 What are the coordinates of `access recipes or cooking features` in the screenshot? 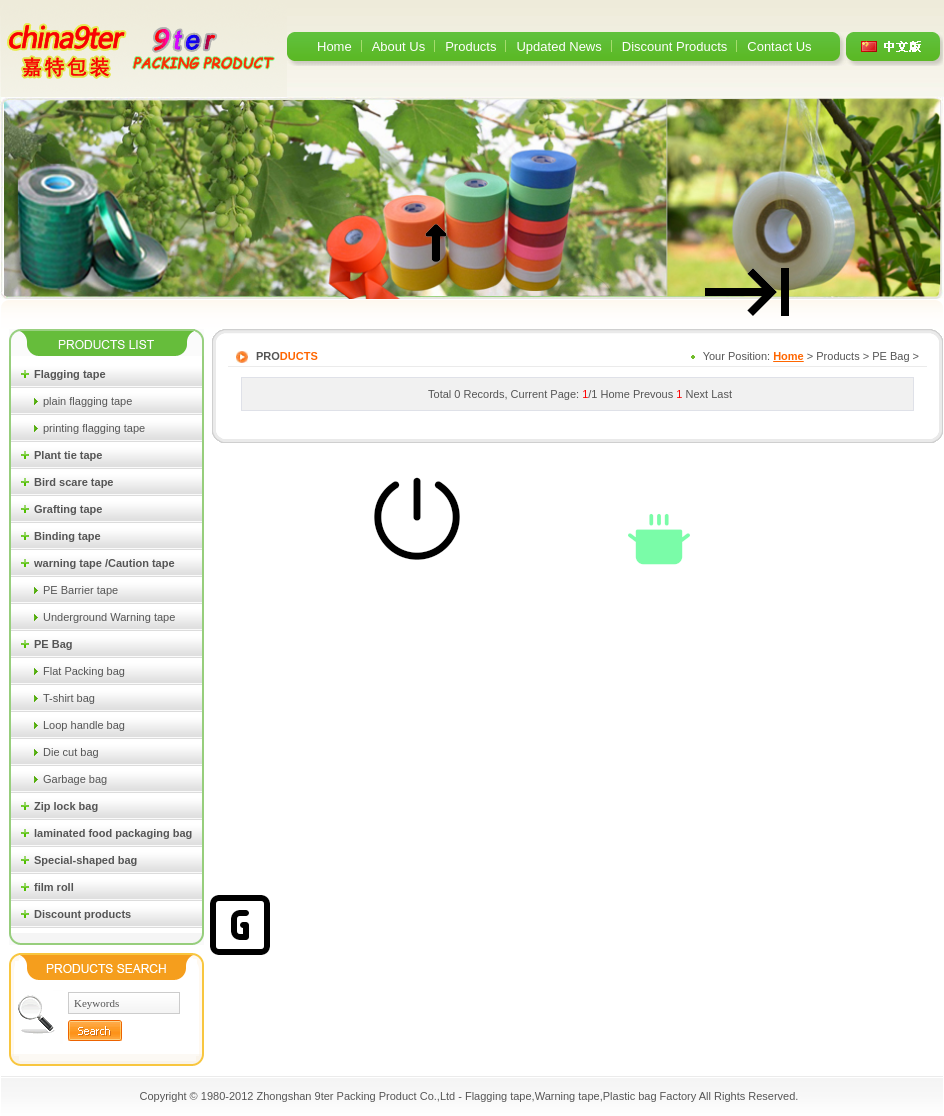 It's located at (659, 543).